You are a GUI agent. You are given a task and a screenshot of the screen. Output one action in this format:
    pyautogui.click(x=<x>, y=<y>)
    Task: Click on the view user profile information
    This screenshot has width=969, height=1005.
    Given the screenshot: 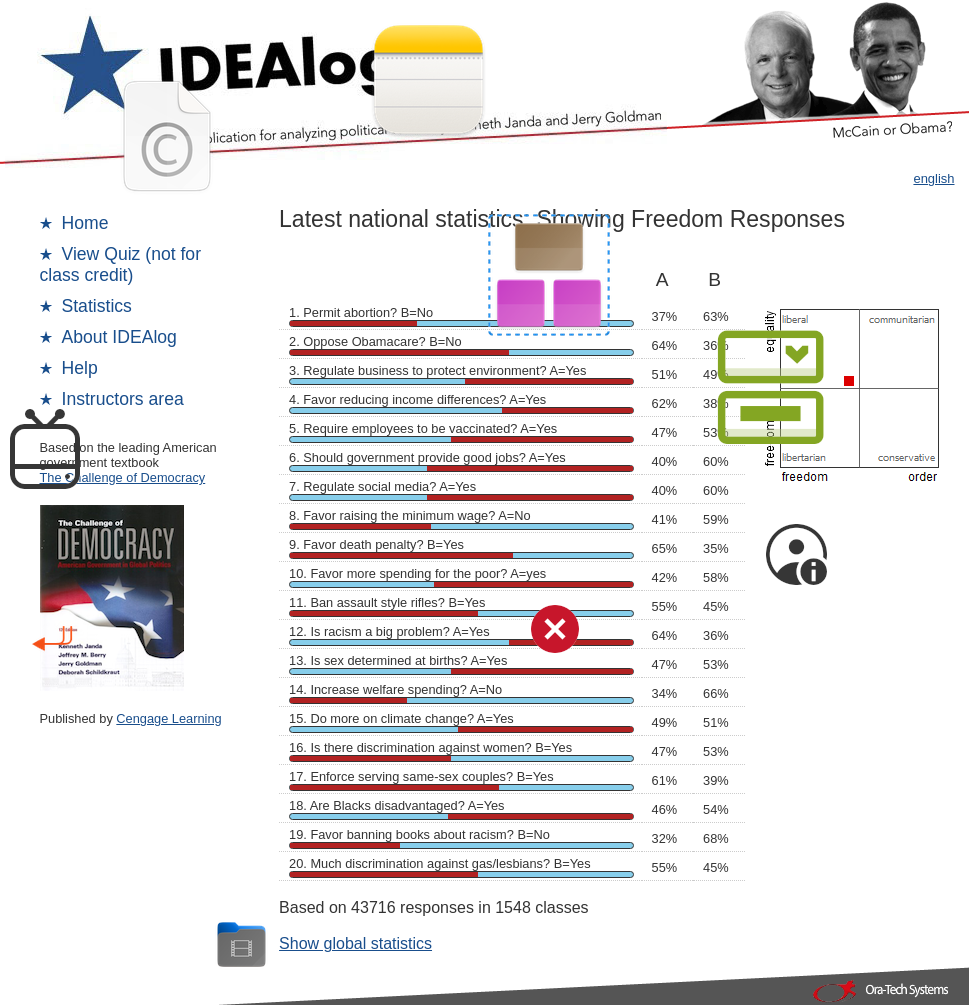 What is the action you would take?
    pyautogui.click(x=796, y=554)
    